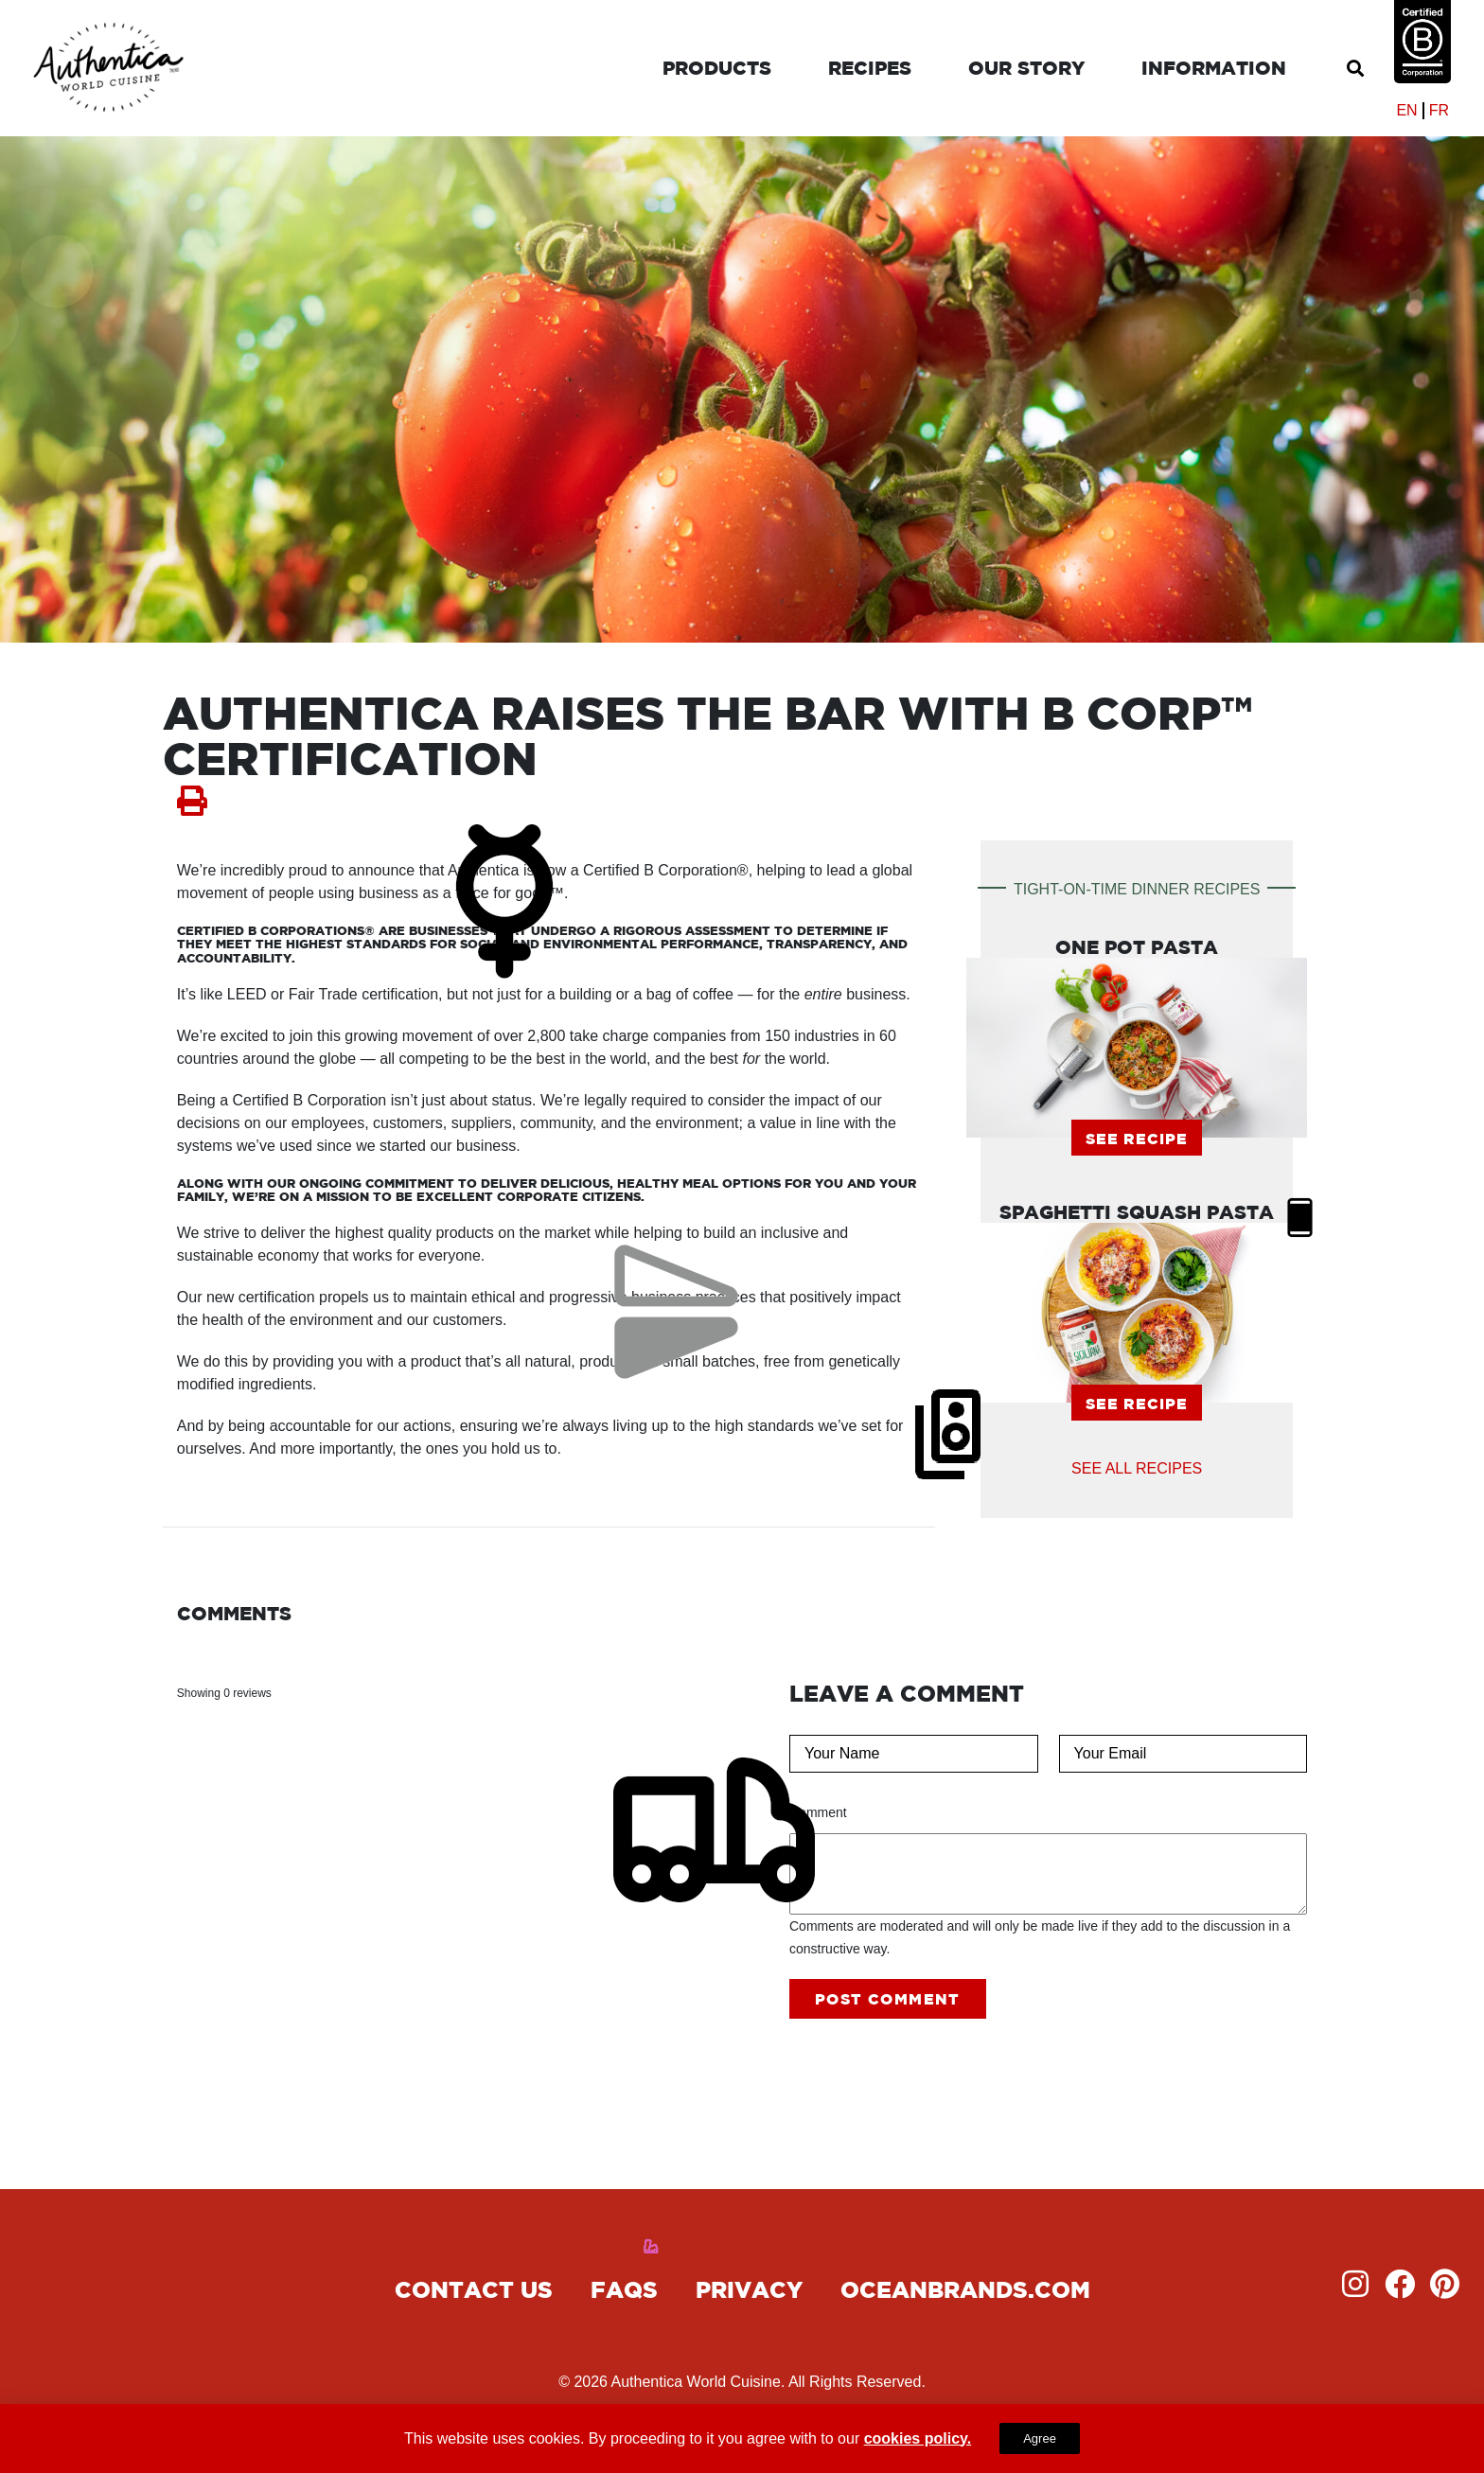 Image resolution: width=1484 pixels, height=2473 pixels. I want to click on indicates mercury as a planetary or astrological symbol, so click(504, 899).